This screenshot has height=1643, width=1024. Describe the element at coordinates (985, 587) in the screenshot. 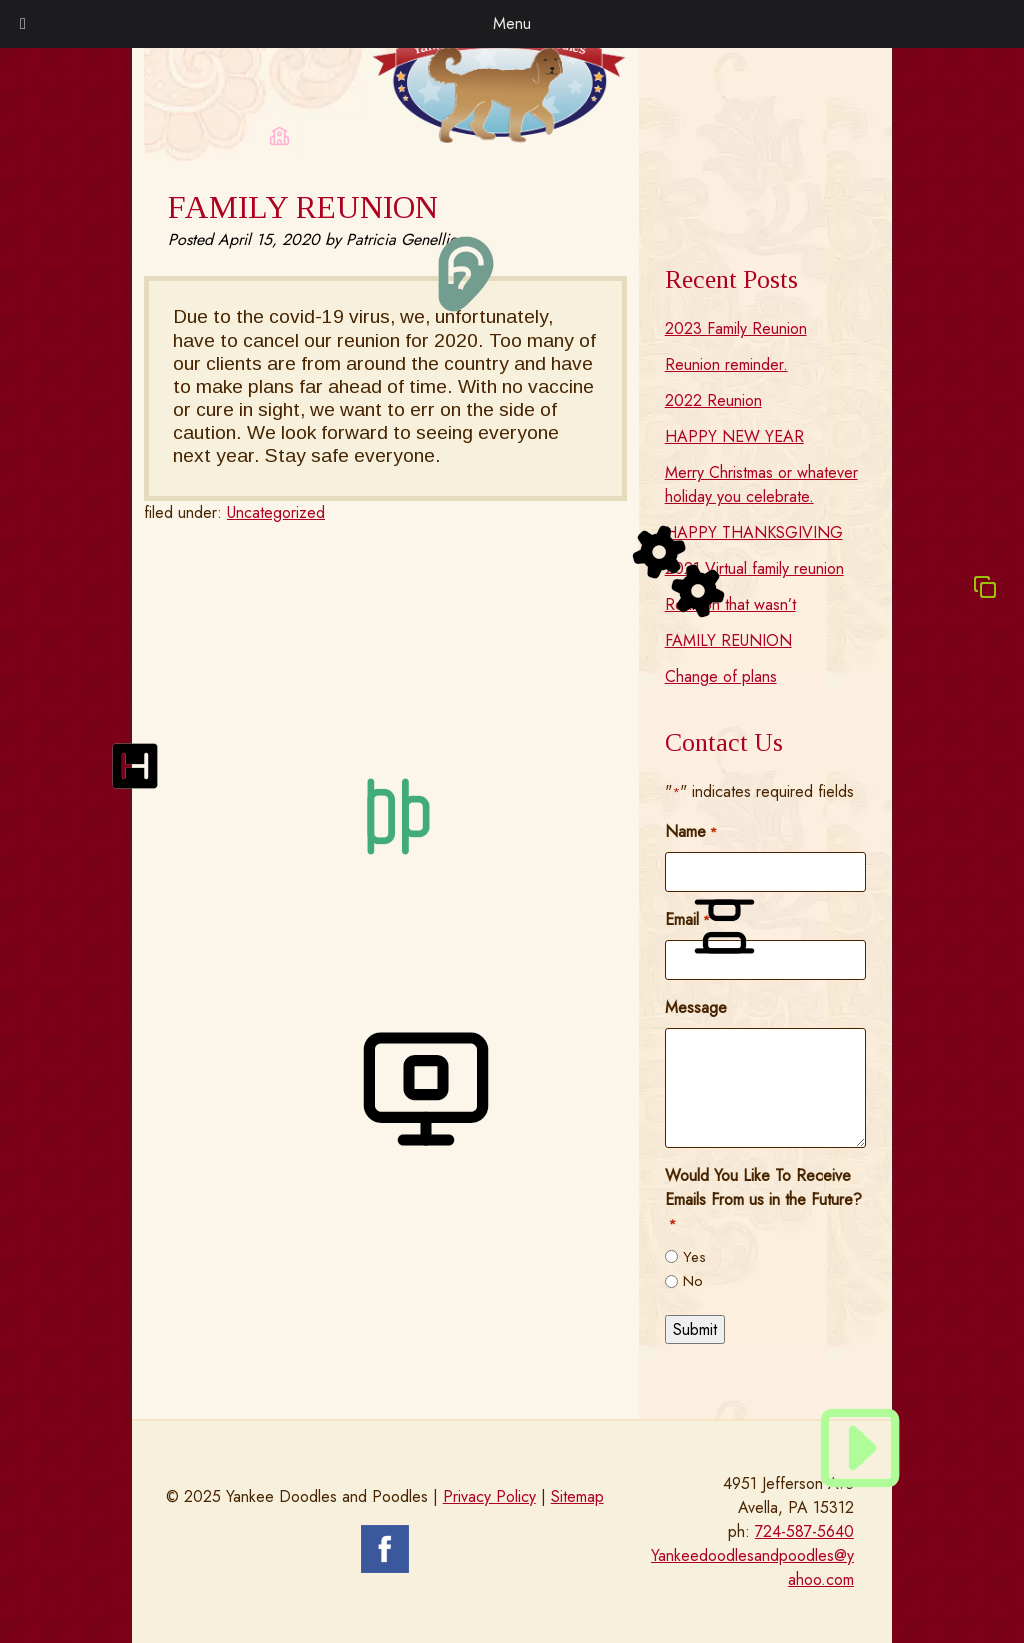

I see `copy to clipboard` at that location.